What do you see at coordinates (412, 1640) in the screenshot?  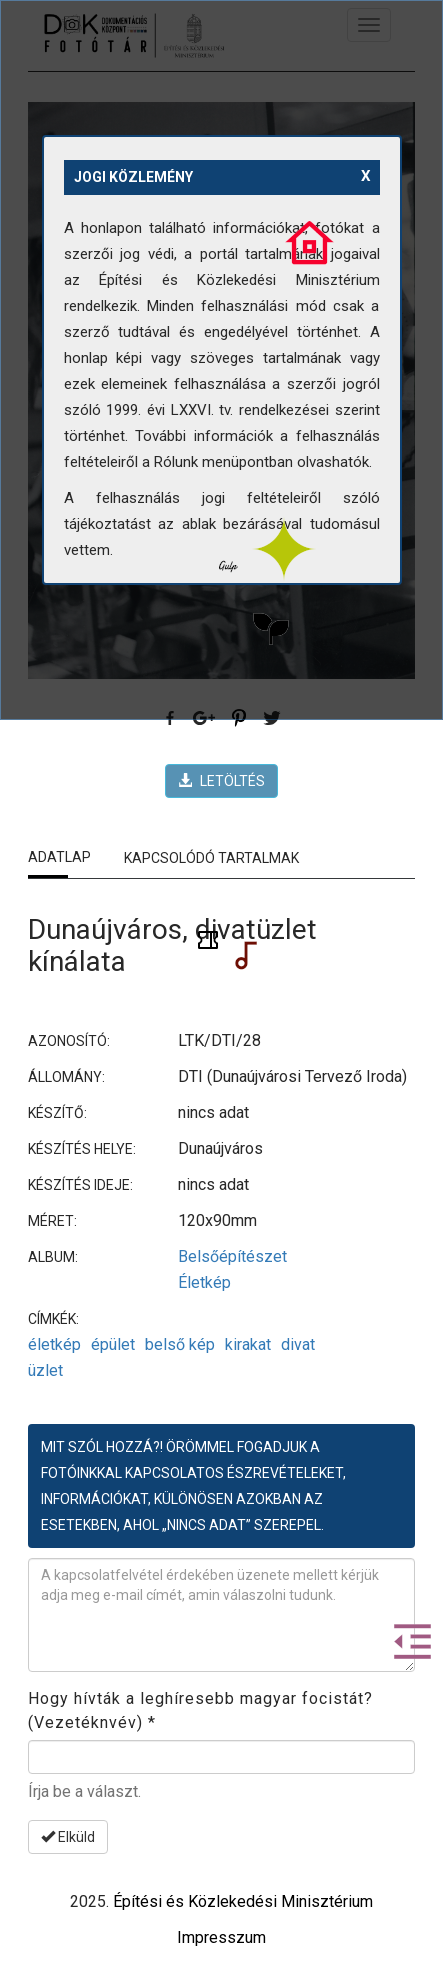 I see `decrease text indentation` at bounding box center [412, 1640].